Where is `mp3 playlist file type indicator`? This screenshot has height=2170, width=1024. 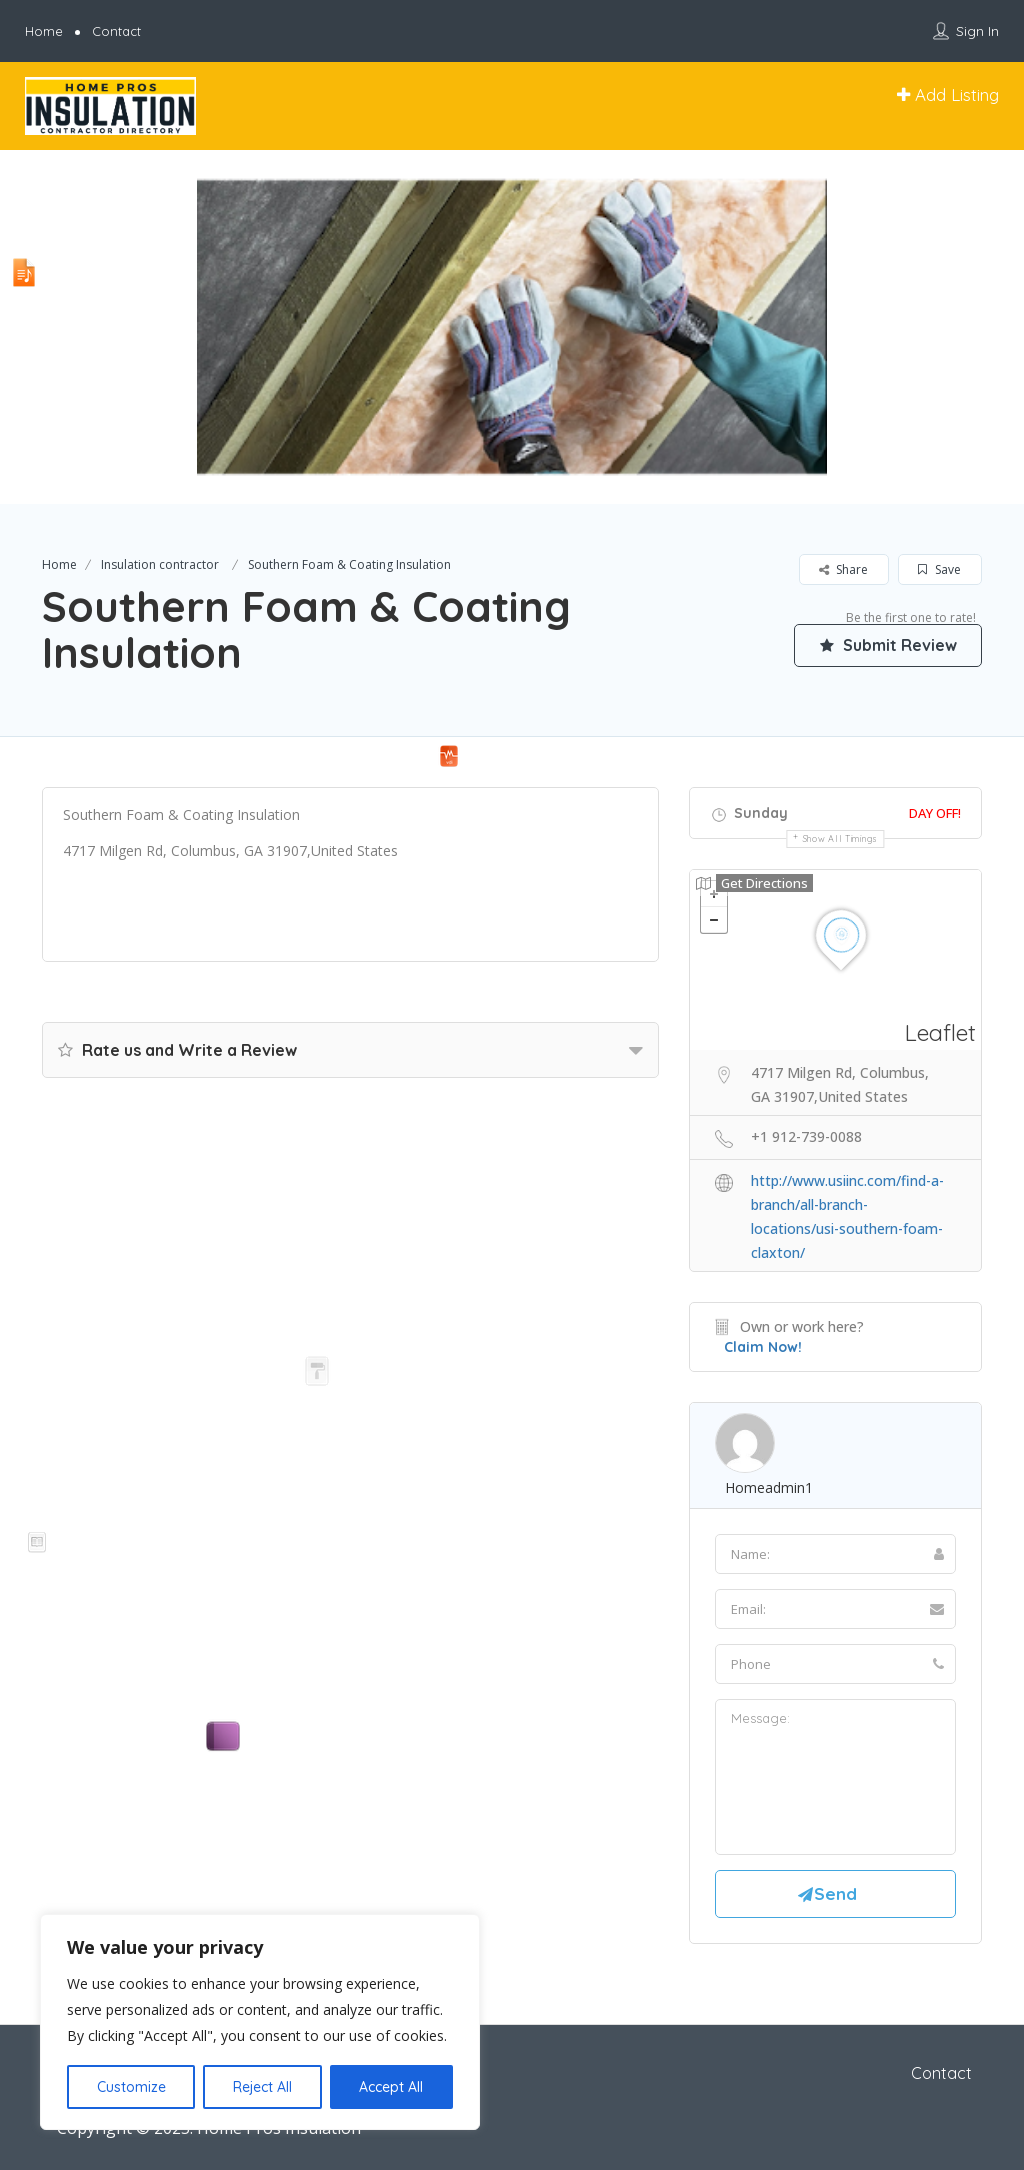 mp3 playlist file type indicator is located at coordinates (24, 273).